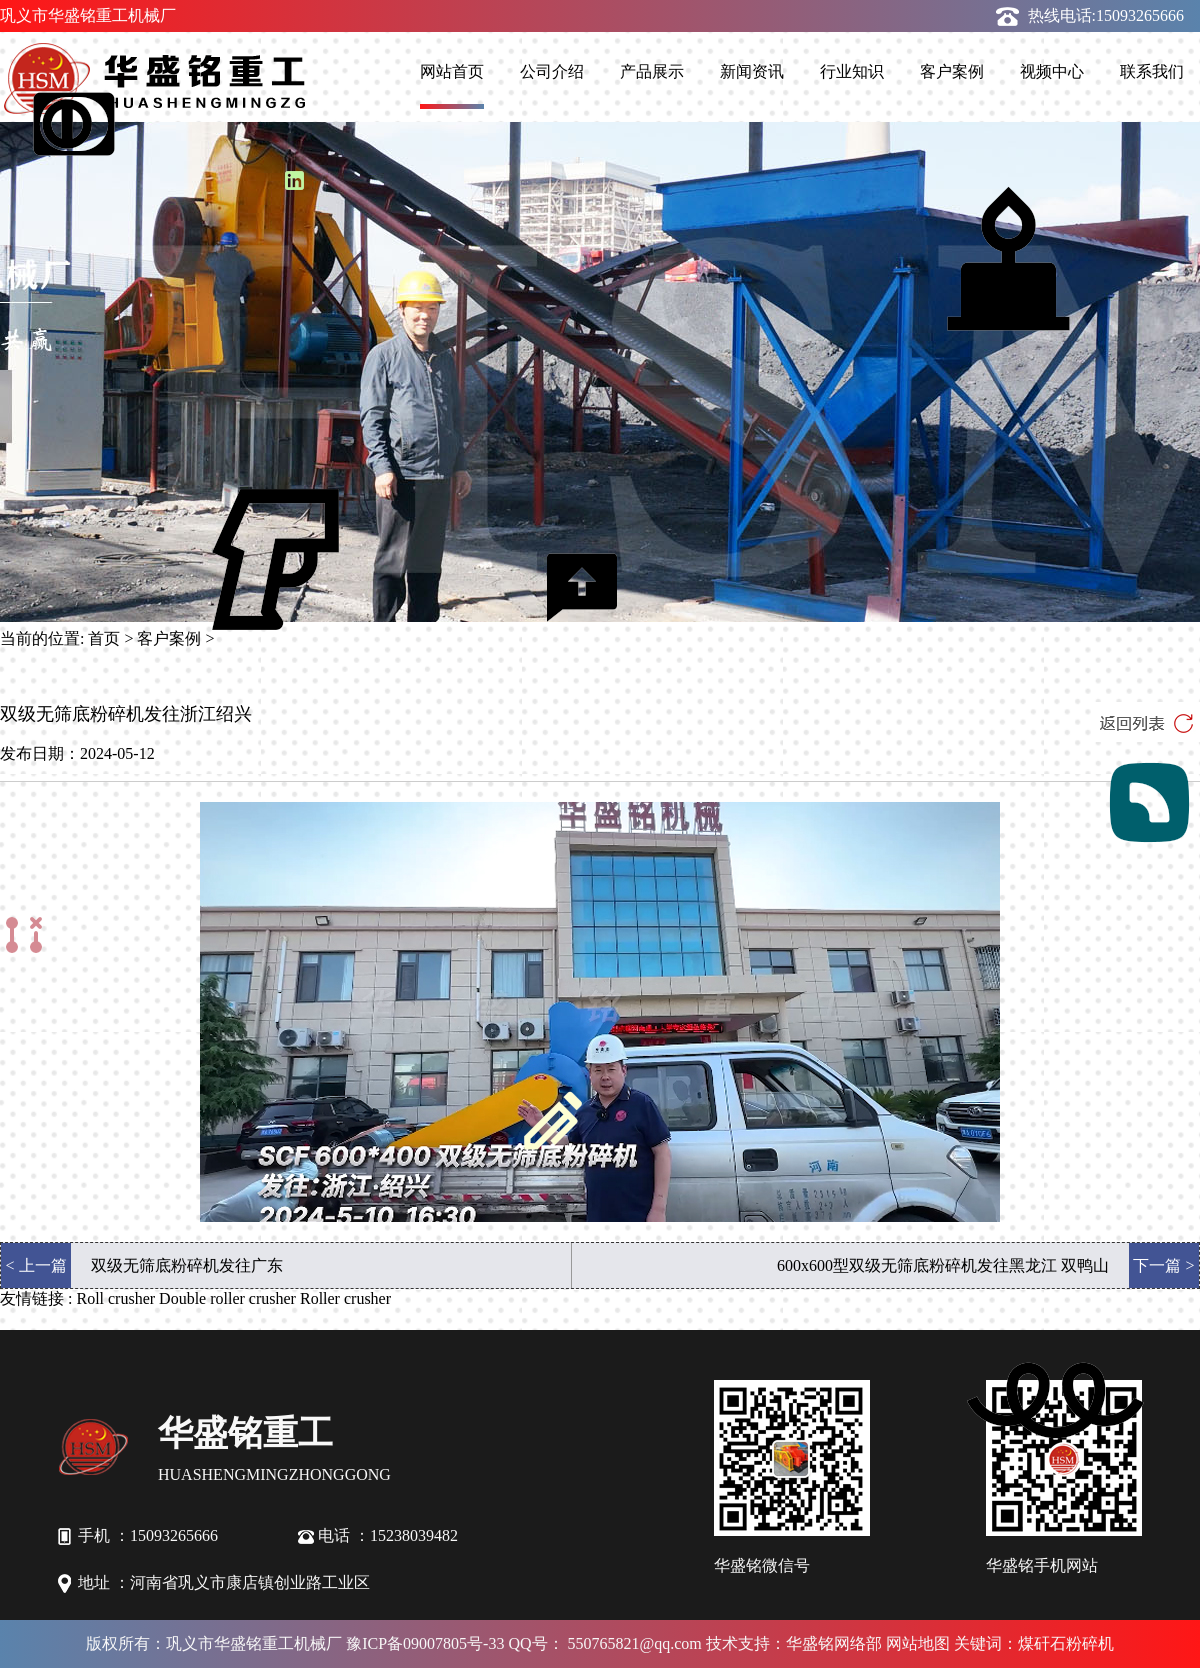 This screenshot has width=1200, height=1668. What do you see at coordinates (1149, 802) in the screenshot?
I see `open Spectrum community app` at bounding box center [1149, 802].